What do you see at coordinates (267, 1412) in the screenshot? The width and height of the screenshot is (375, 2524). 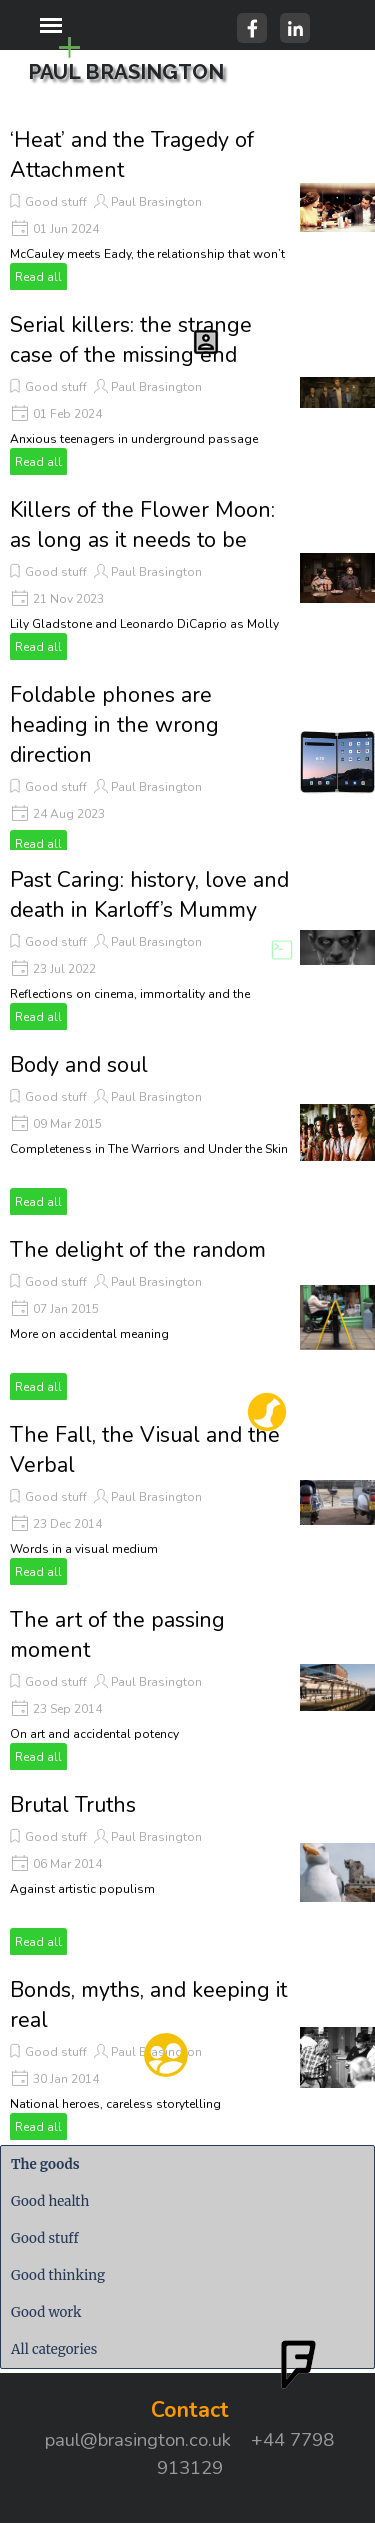 I see `switch to global or worldwide view` at bounding box center [267, 1412].